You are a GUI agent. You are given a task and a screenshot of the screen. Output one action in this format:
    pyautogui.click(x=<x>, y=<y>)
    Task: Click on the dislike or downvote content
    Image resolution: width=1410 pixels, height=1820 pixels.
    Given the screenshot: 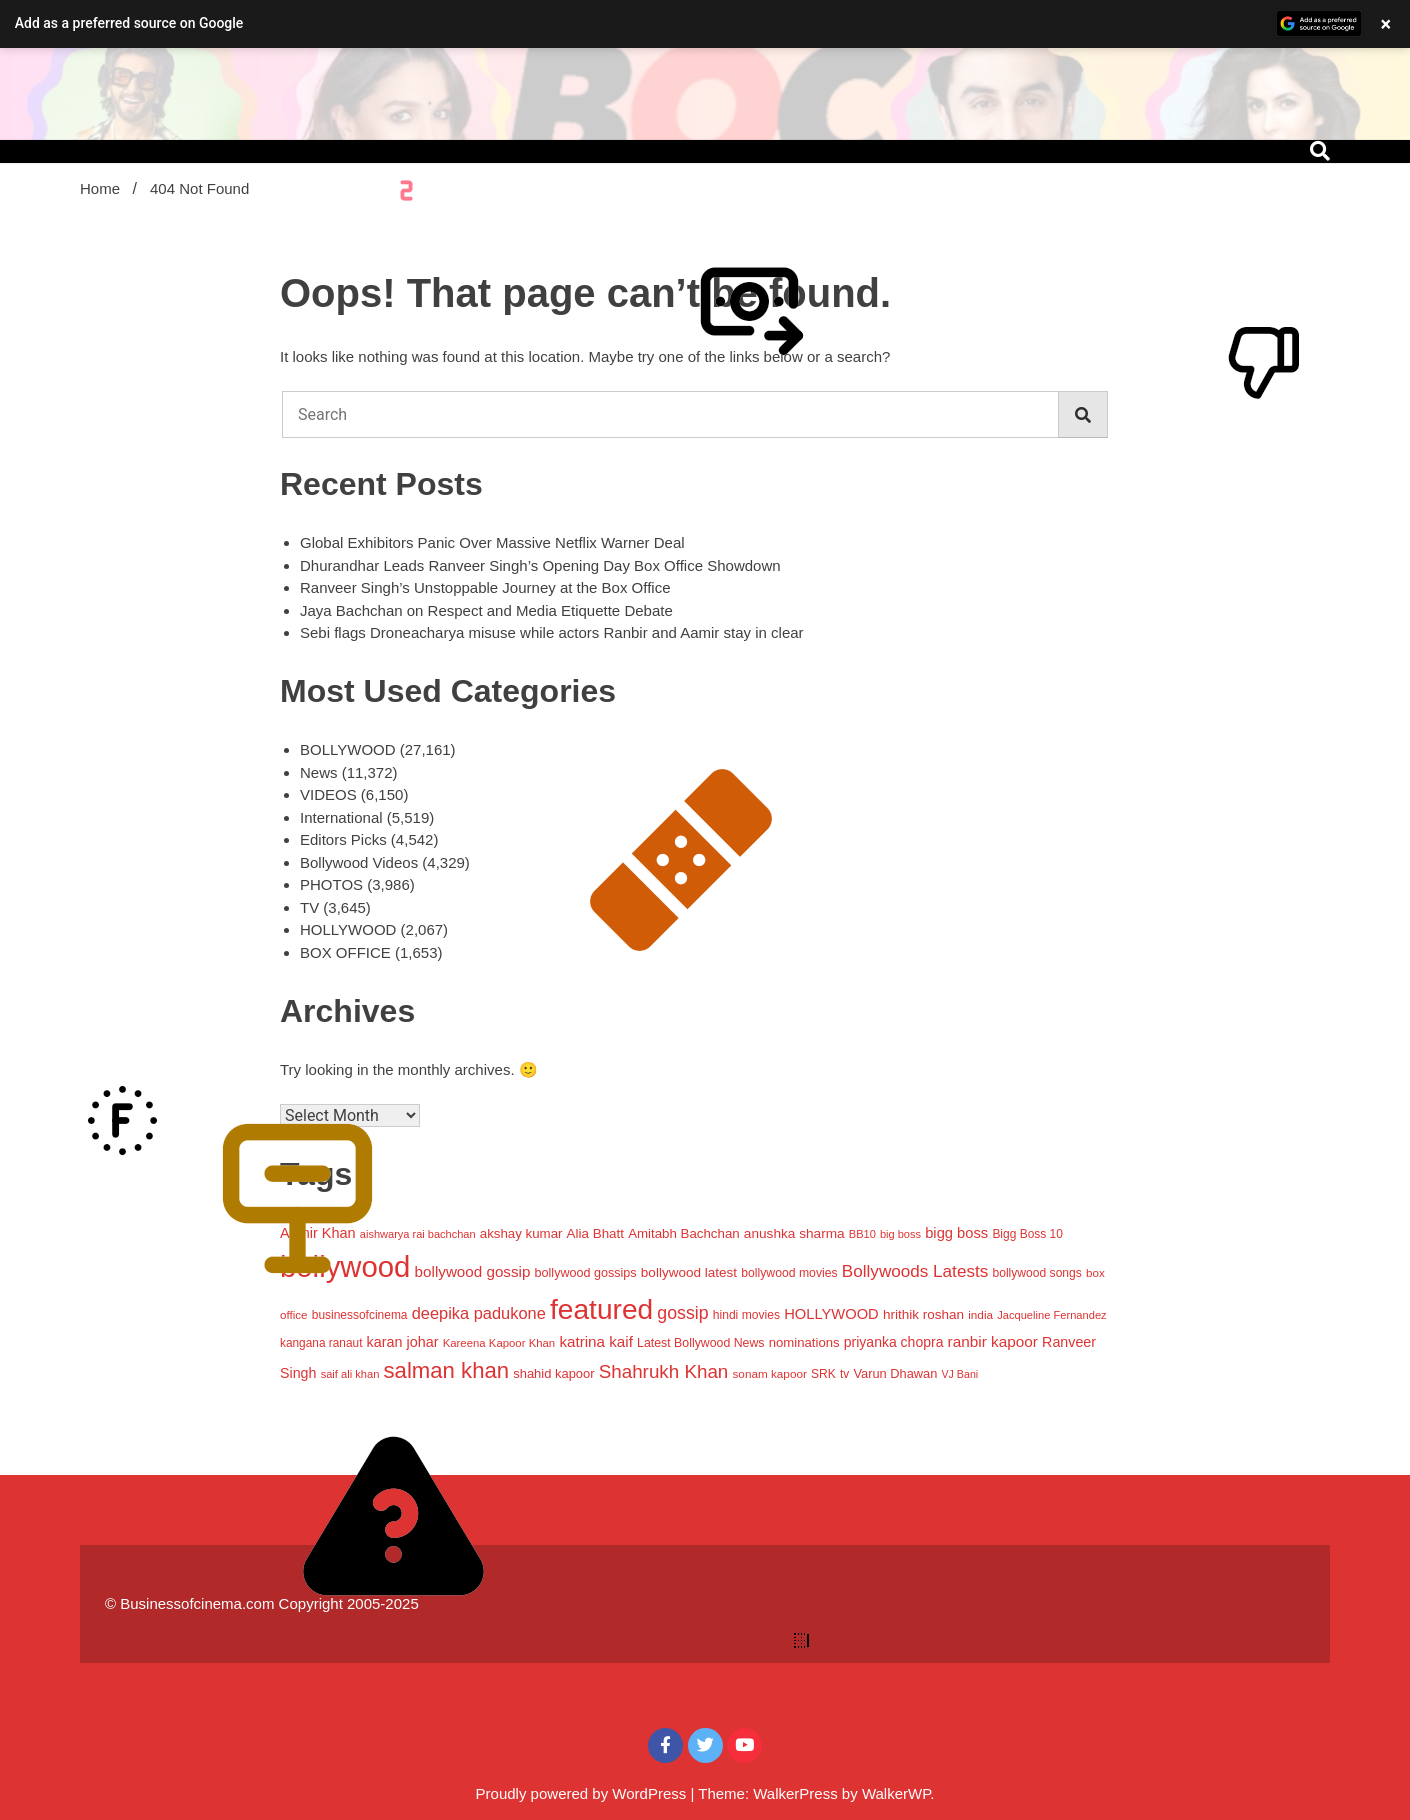 What is the action you would take?
    pyautogui.click(x=1262, y=363)
    